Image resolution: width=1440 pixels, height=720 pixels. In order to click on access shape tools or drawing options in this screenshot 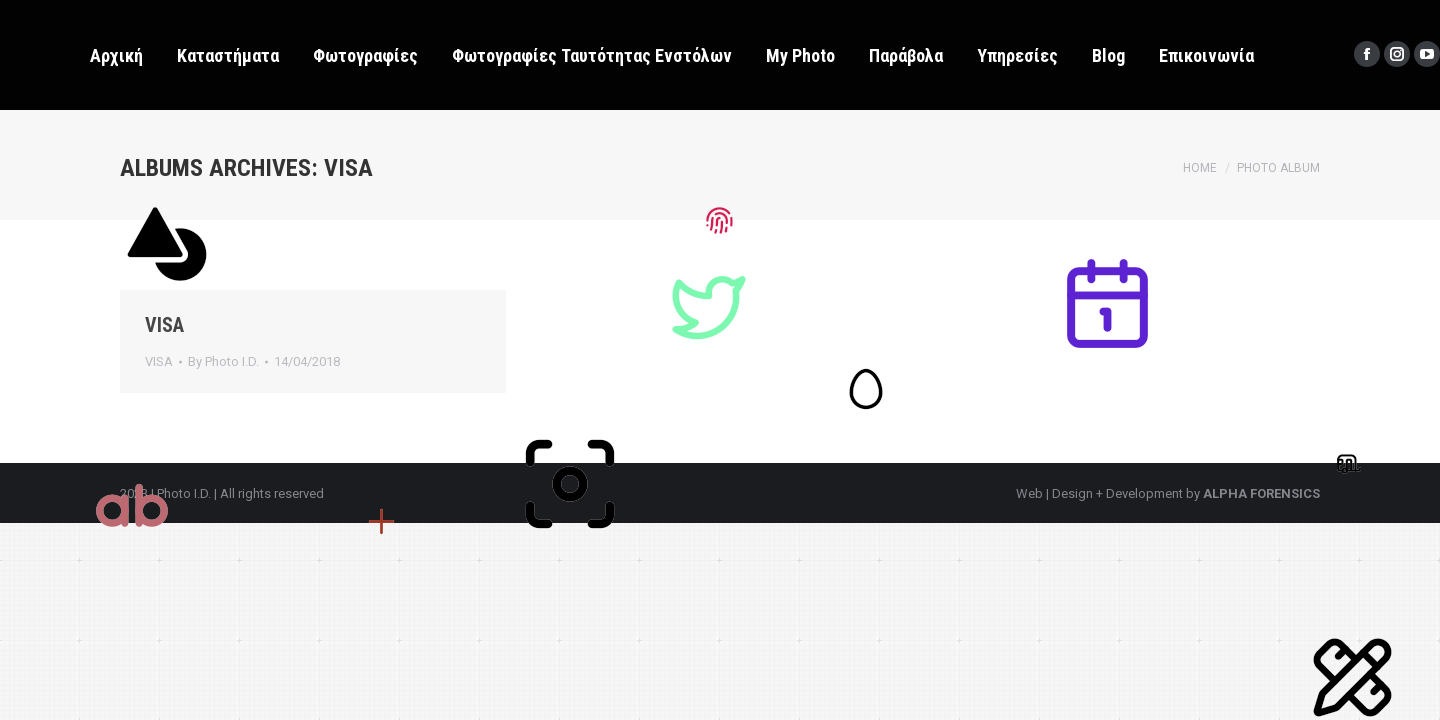, I will do `click(167, 244)`.